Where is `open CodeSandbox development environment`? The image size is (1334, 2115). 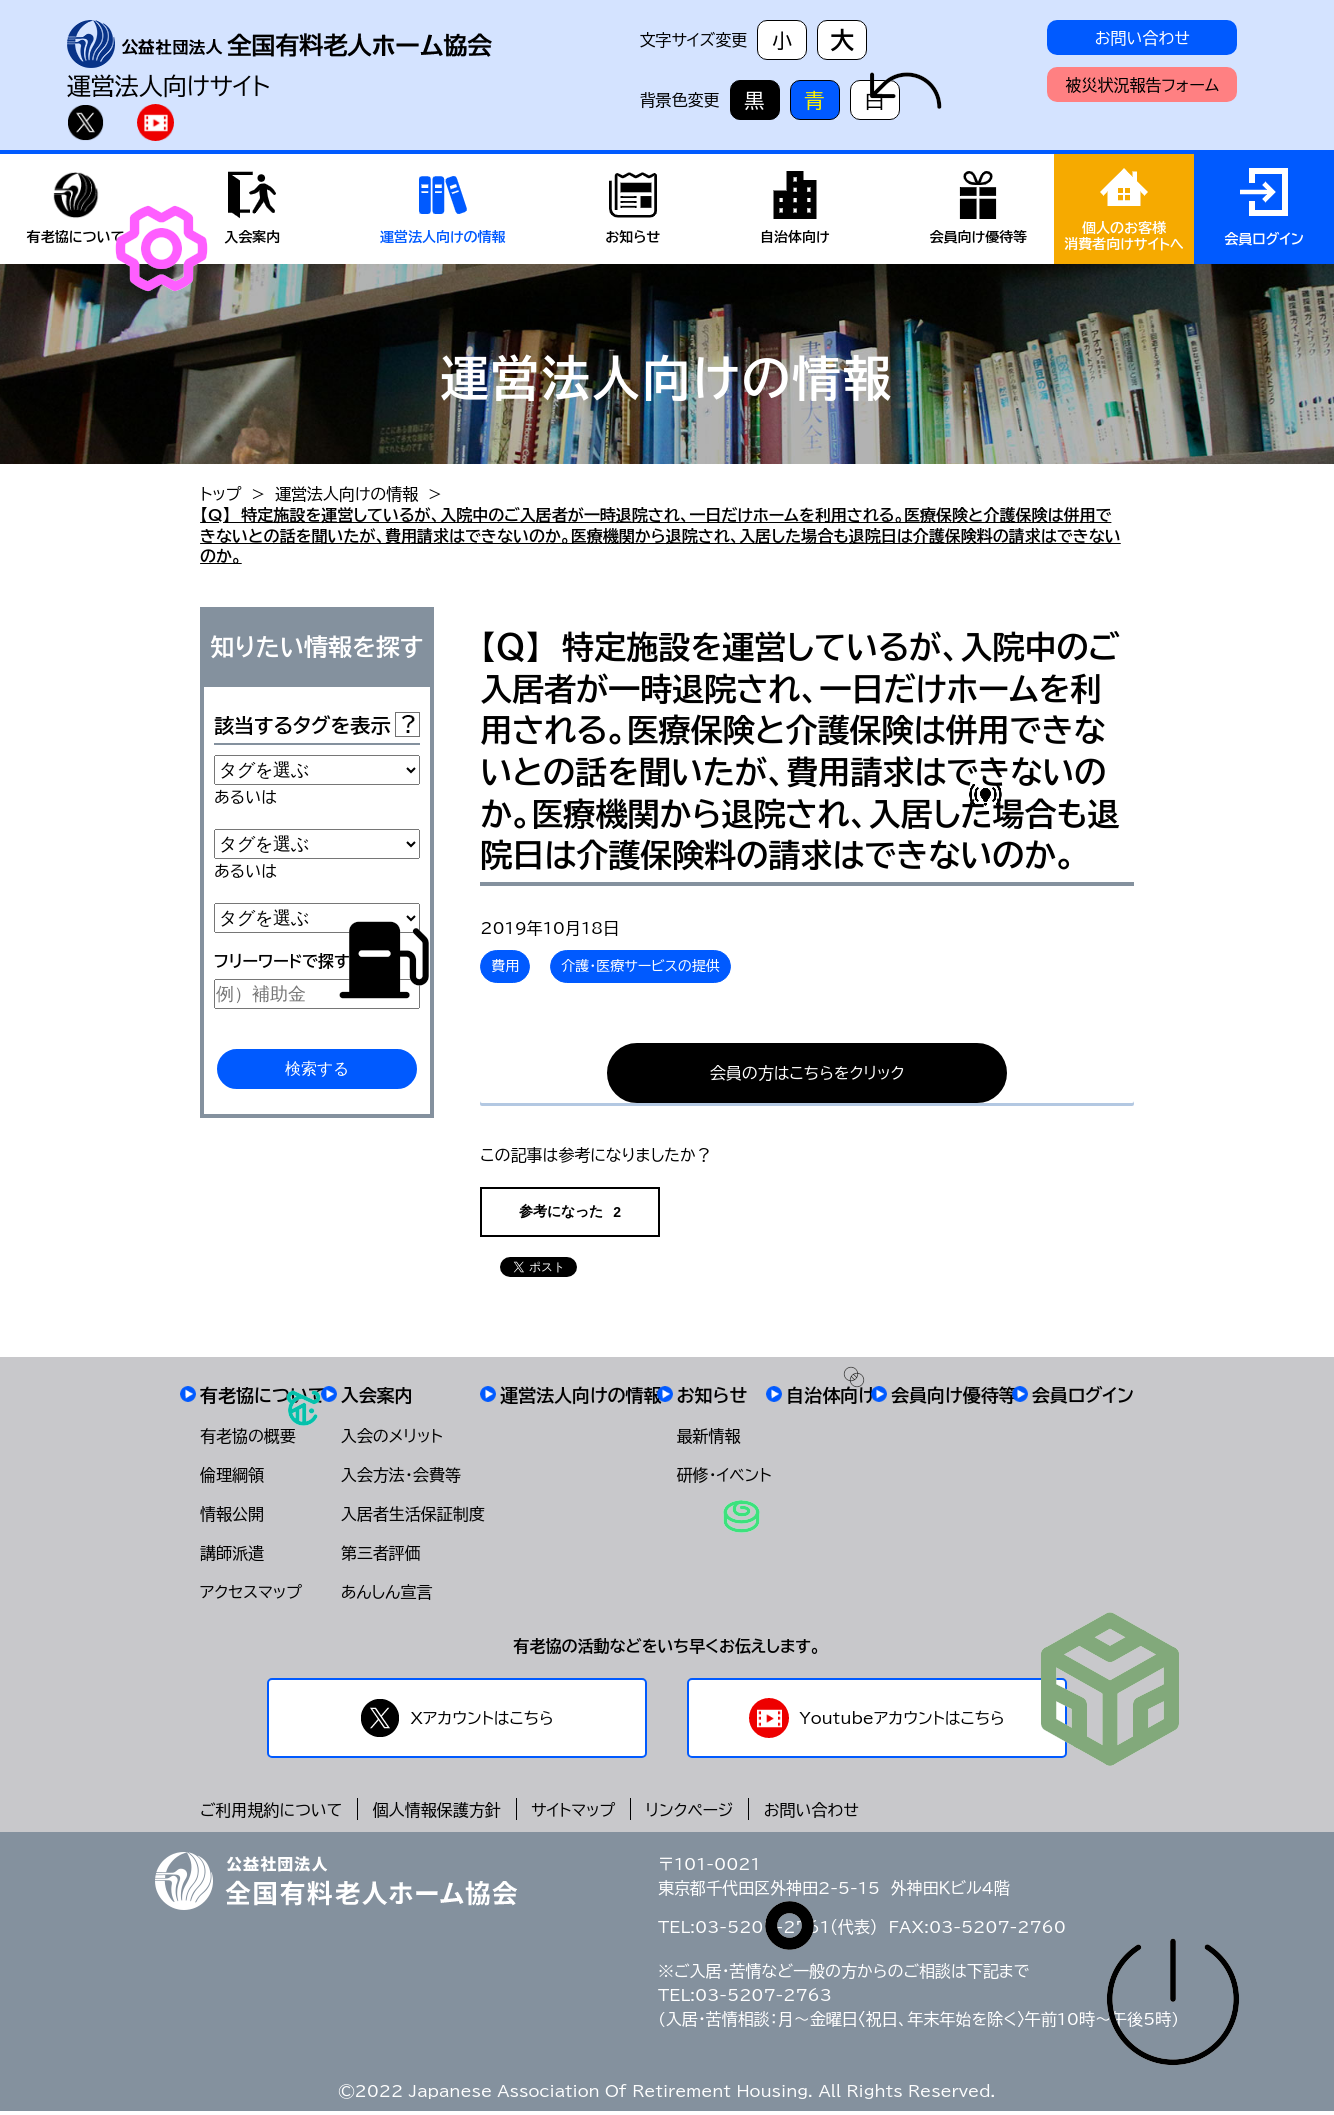 open CodeSandbox development environment is located at coordinates (1110, 1689).